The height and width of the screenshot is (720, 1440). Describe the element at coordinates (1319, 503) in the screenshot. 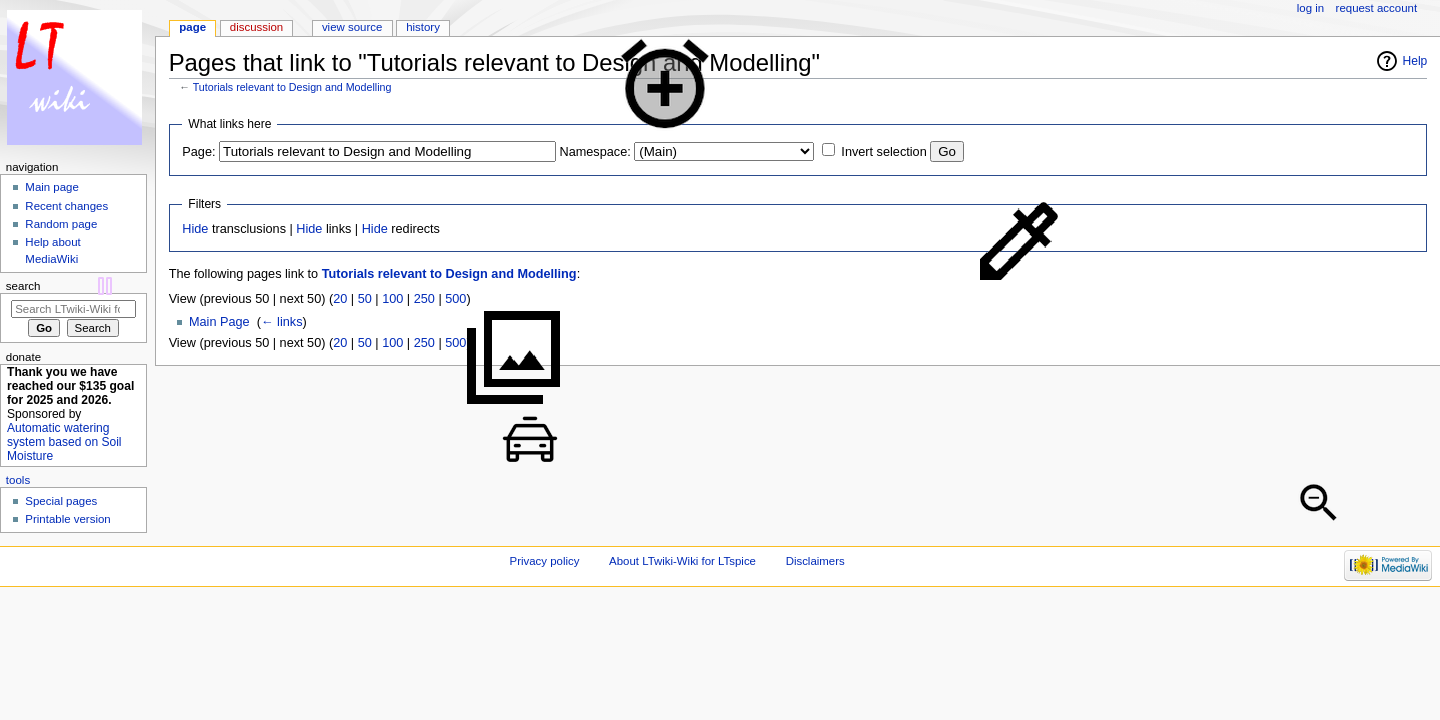

I see `zoom out to see more of the view` at that location.